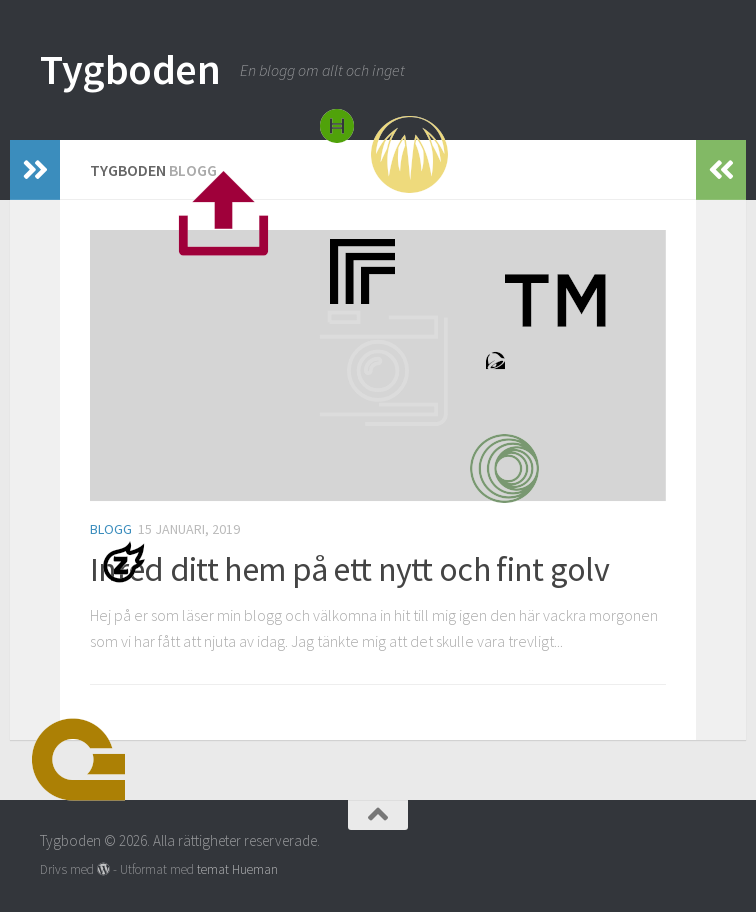  What do you see at coordinates (495, 360) in the screenshot?
I see `open the Taco Bell app` at bounding box center [495, 360].